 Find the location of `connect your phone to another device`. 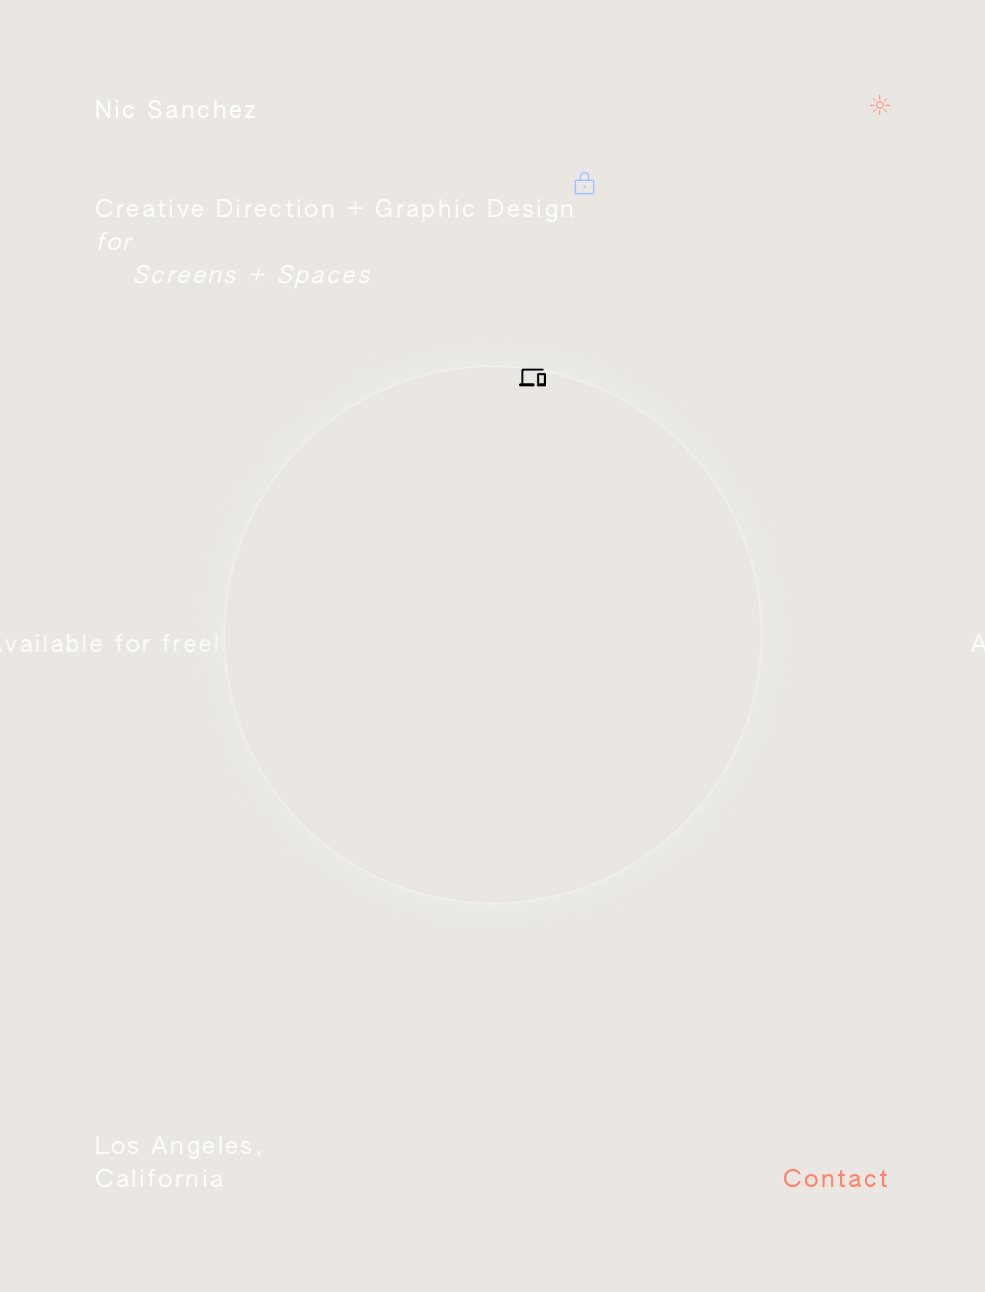

connect your phone to another device is located at coordinates (532, 377).